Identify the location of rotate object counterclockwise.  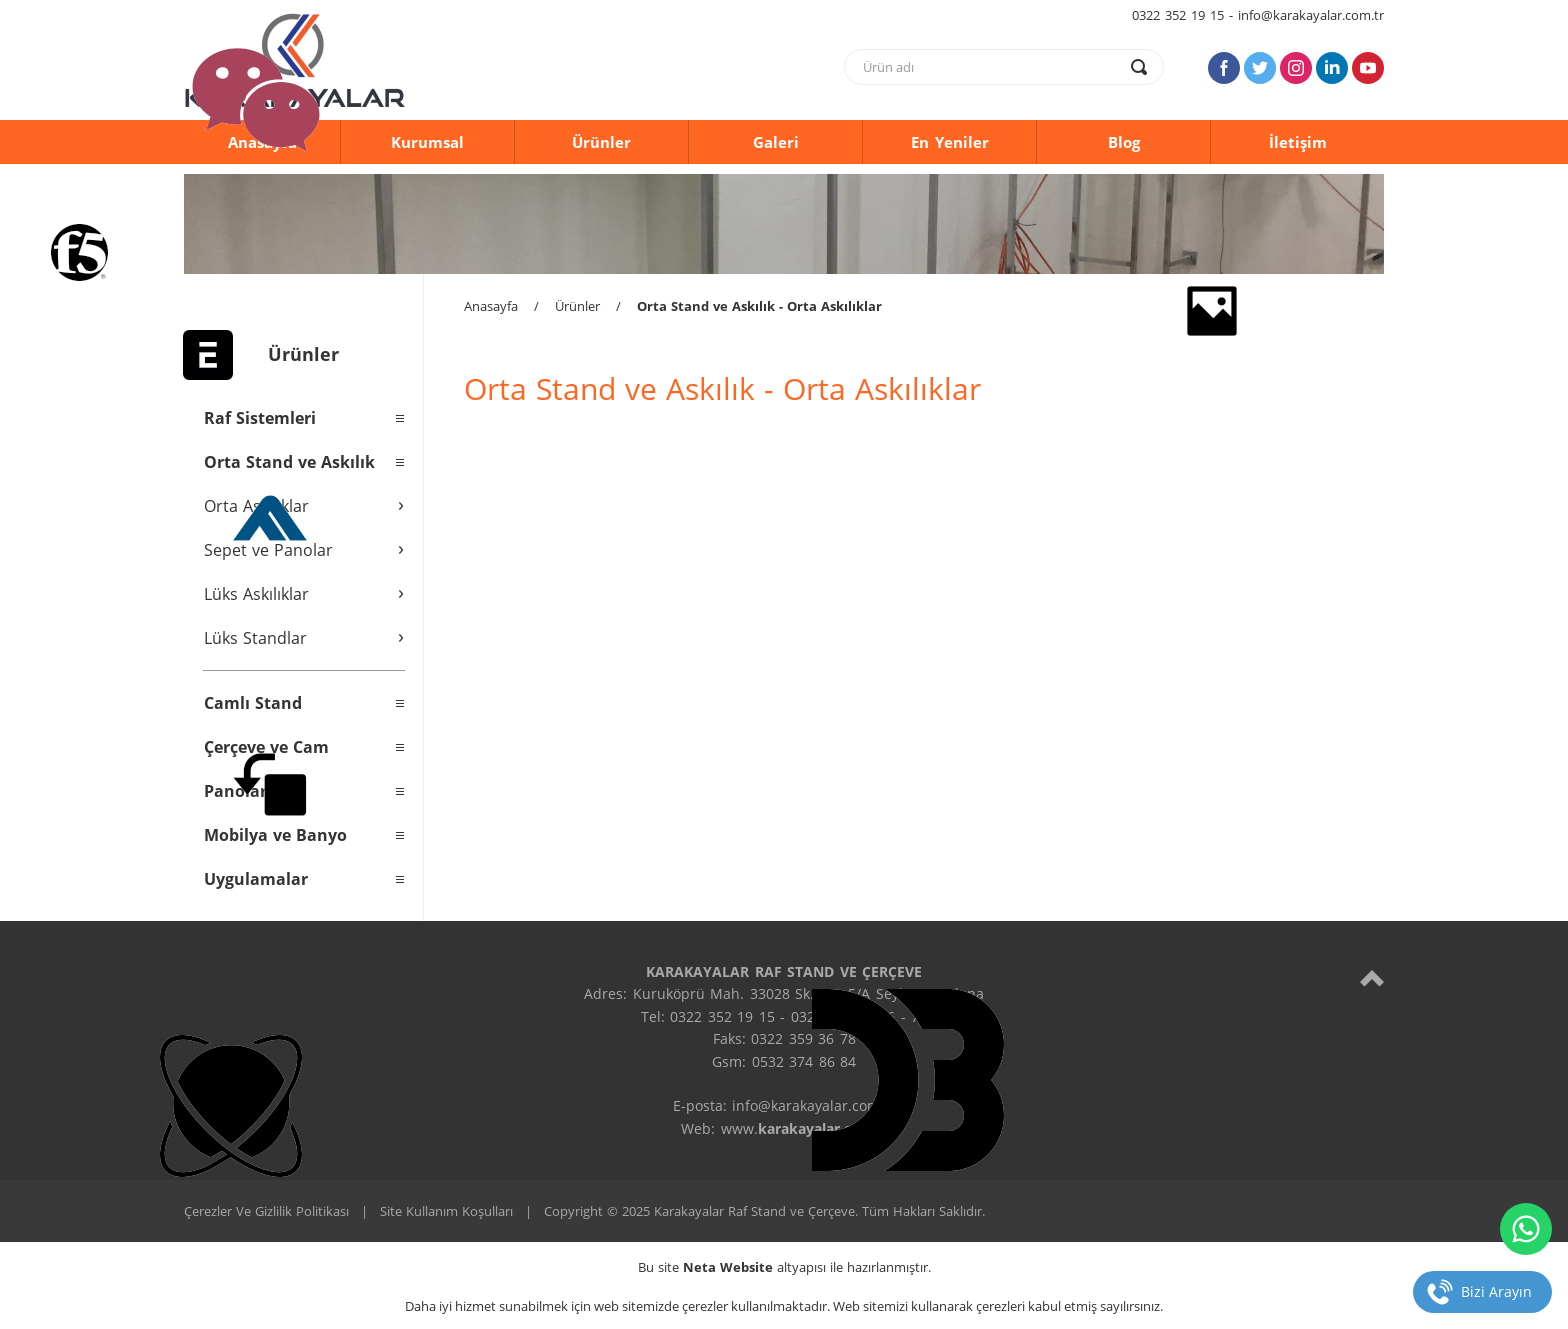
(271, 784).